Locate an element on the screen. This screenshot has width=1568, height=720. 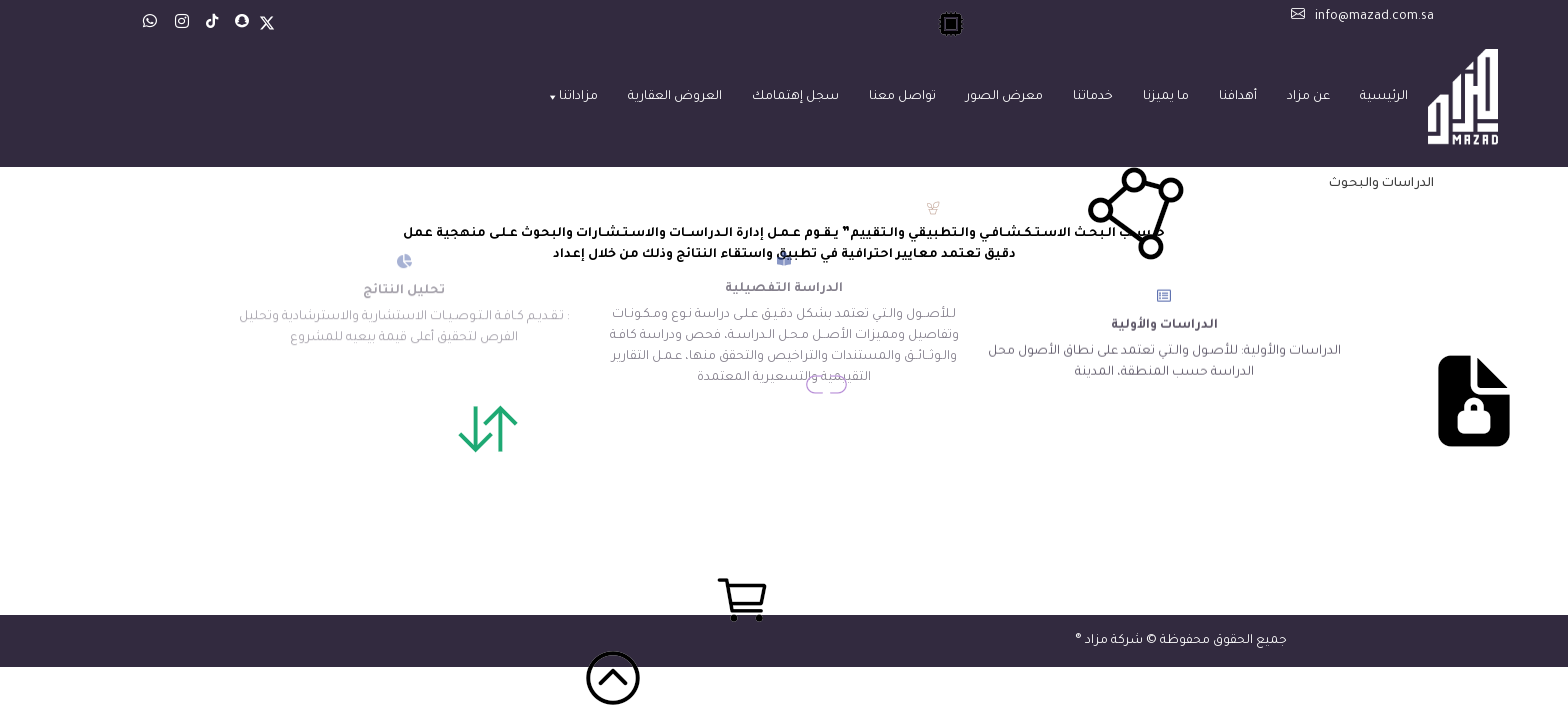
view your shopping cart is located at coordinates (743, 600).